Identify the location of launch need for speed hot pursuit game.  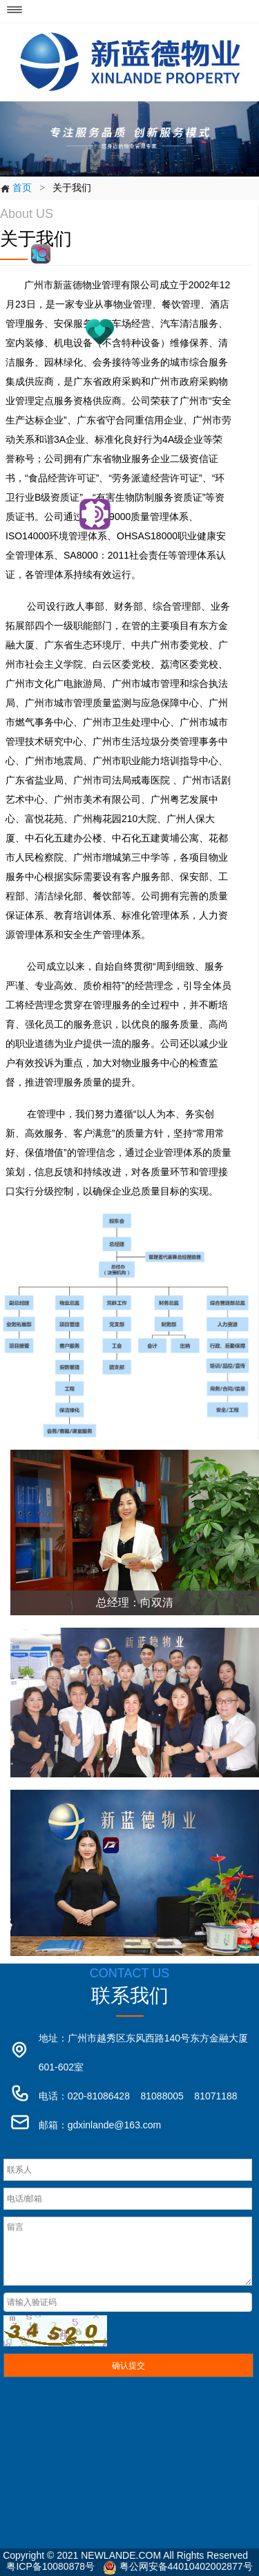
(111, 1845).